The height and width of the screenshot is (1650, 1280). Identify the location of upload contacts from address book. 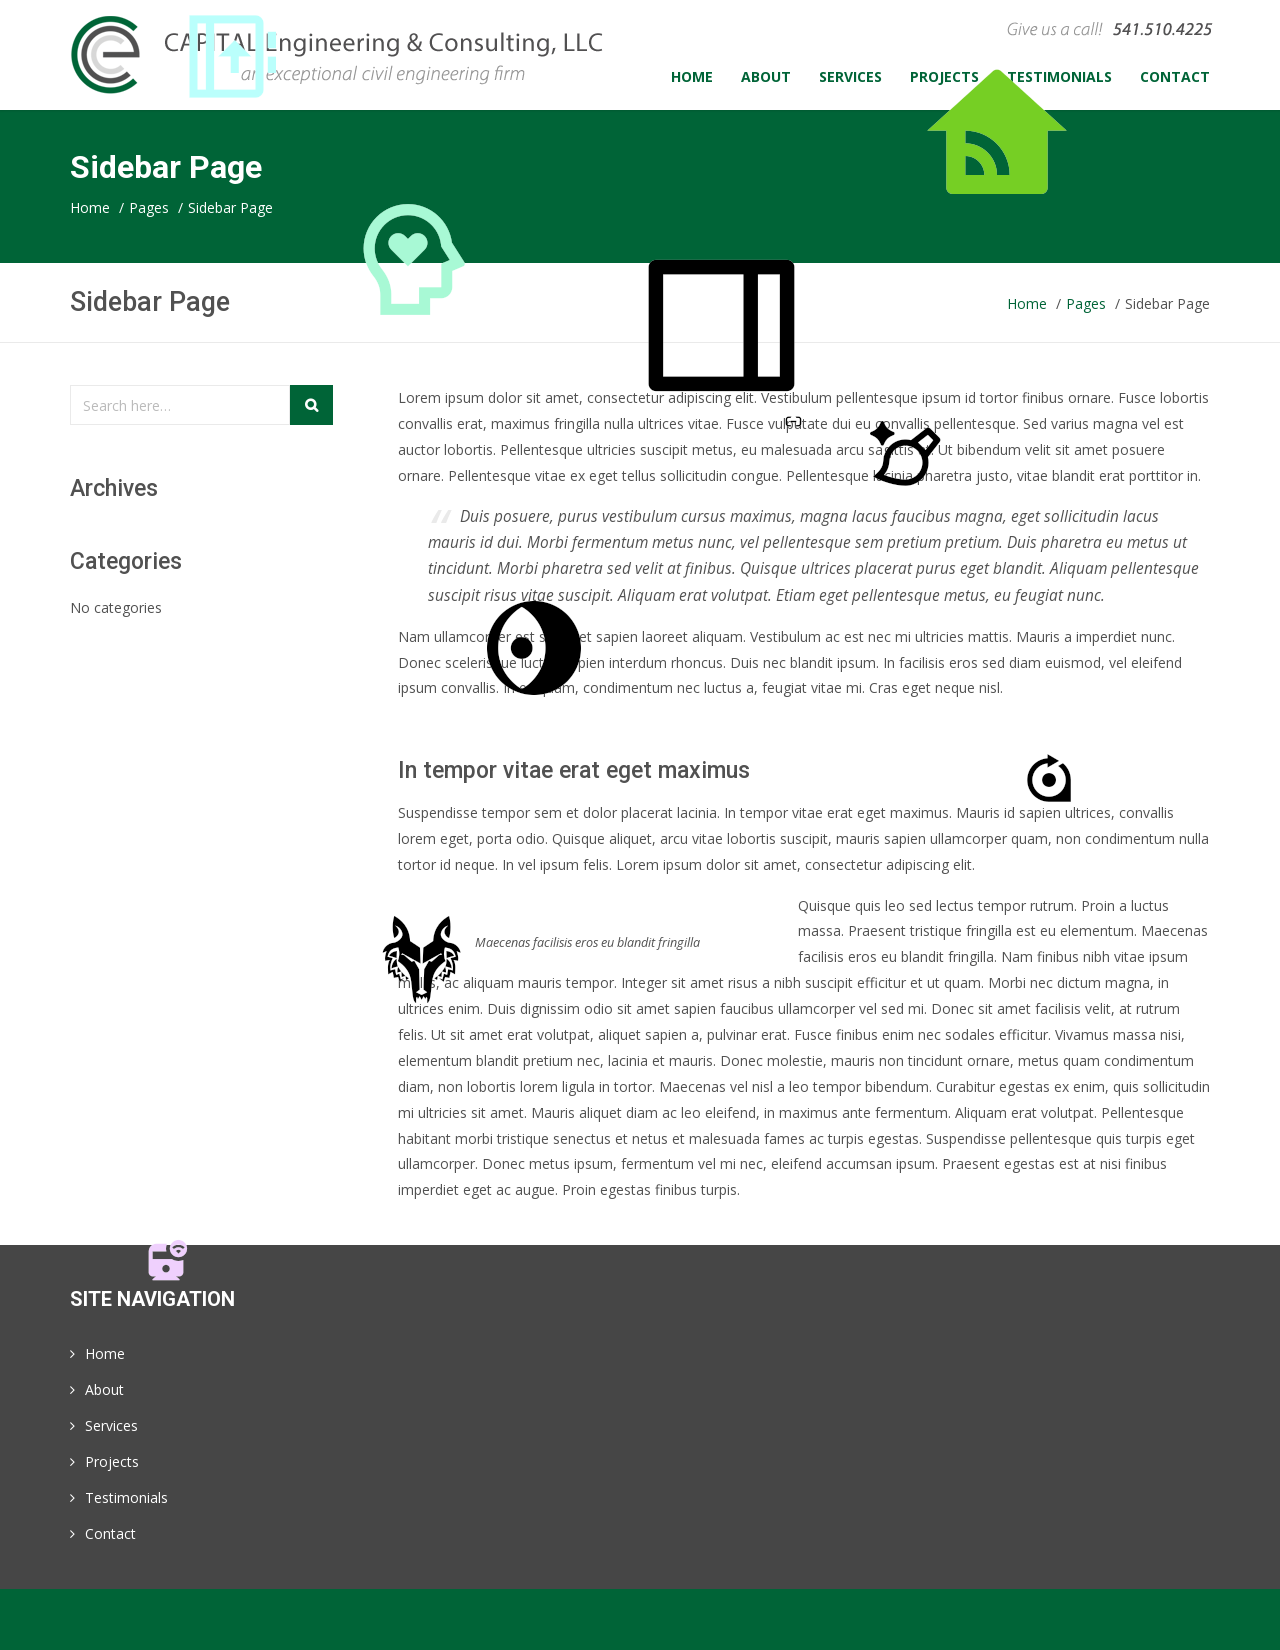
(226, 56).